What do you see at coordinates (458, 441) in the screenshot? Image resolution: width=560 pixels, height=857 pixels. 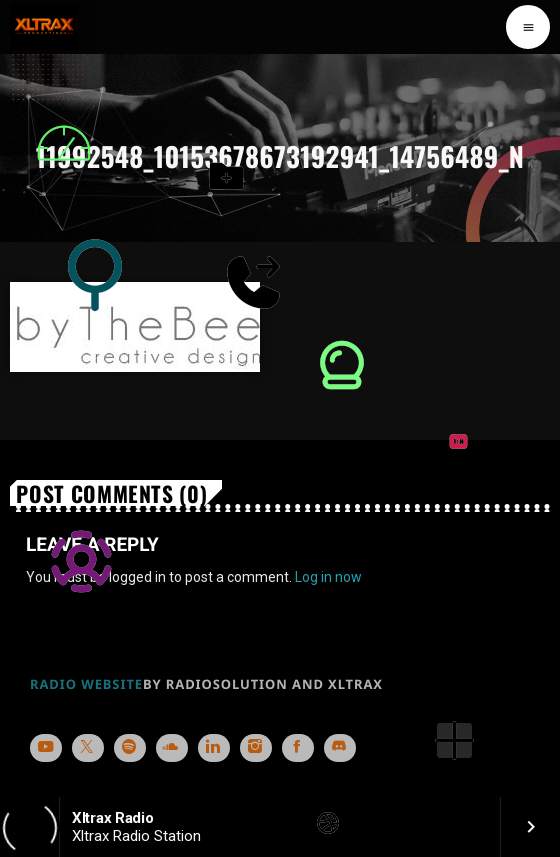 I see `indicates a one-to-many database relationship` at bounding box center [458, 441].